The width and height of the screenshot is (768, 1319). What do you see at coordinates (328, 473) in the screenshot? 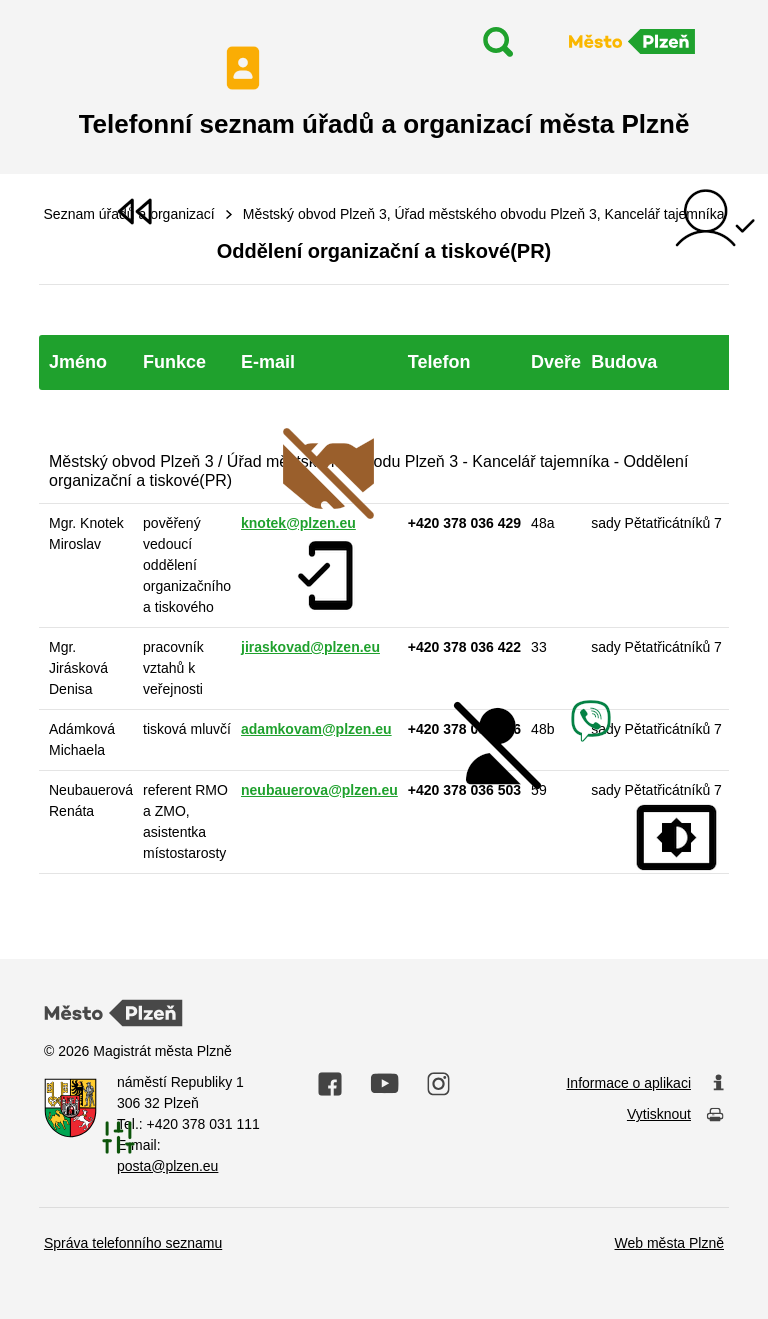
I see `indicates agreement or partnership is cancelled` at bounding box center [328, 473].